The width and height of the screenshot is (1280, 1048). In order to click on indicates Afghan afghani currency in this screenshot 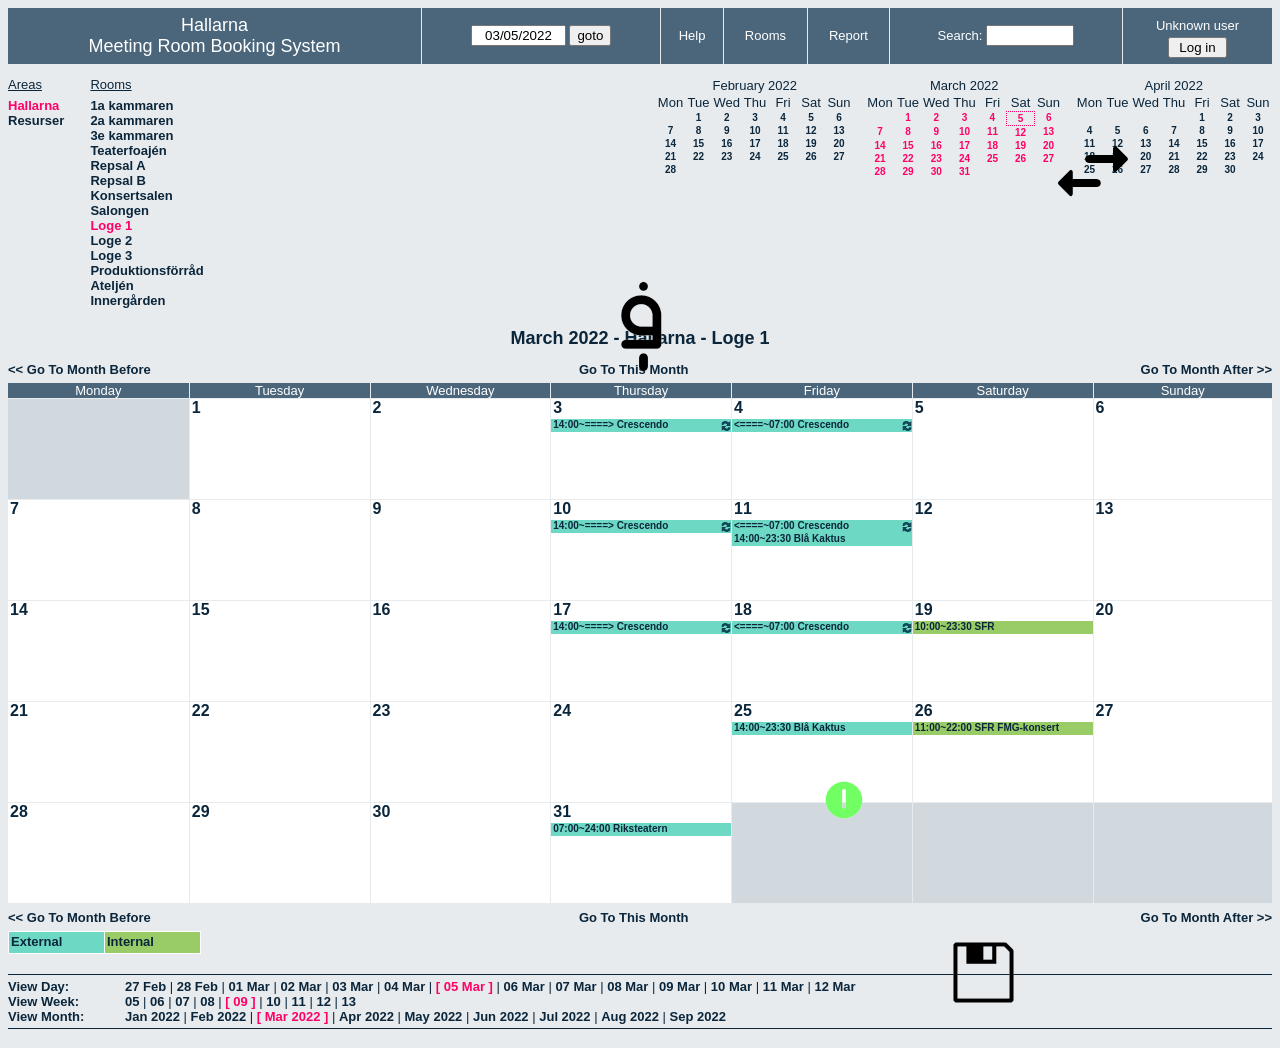, I will do `click(643, 326)`.